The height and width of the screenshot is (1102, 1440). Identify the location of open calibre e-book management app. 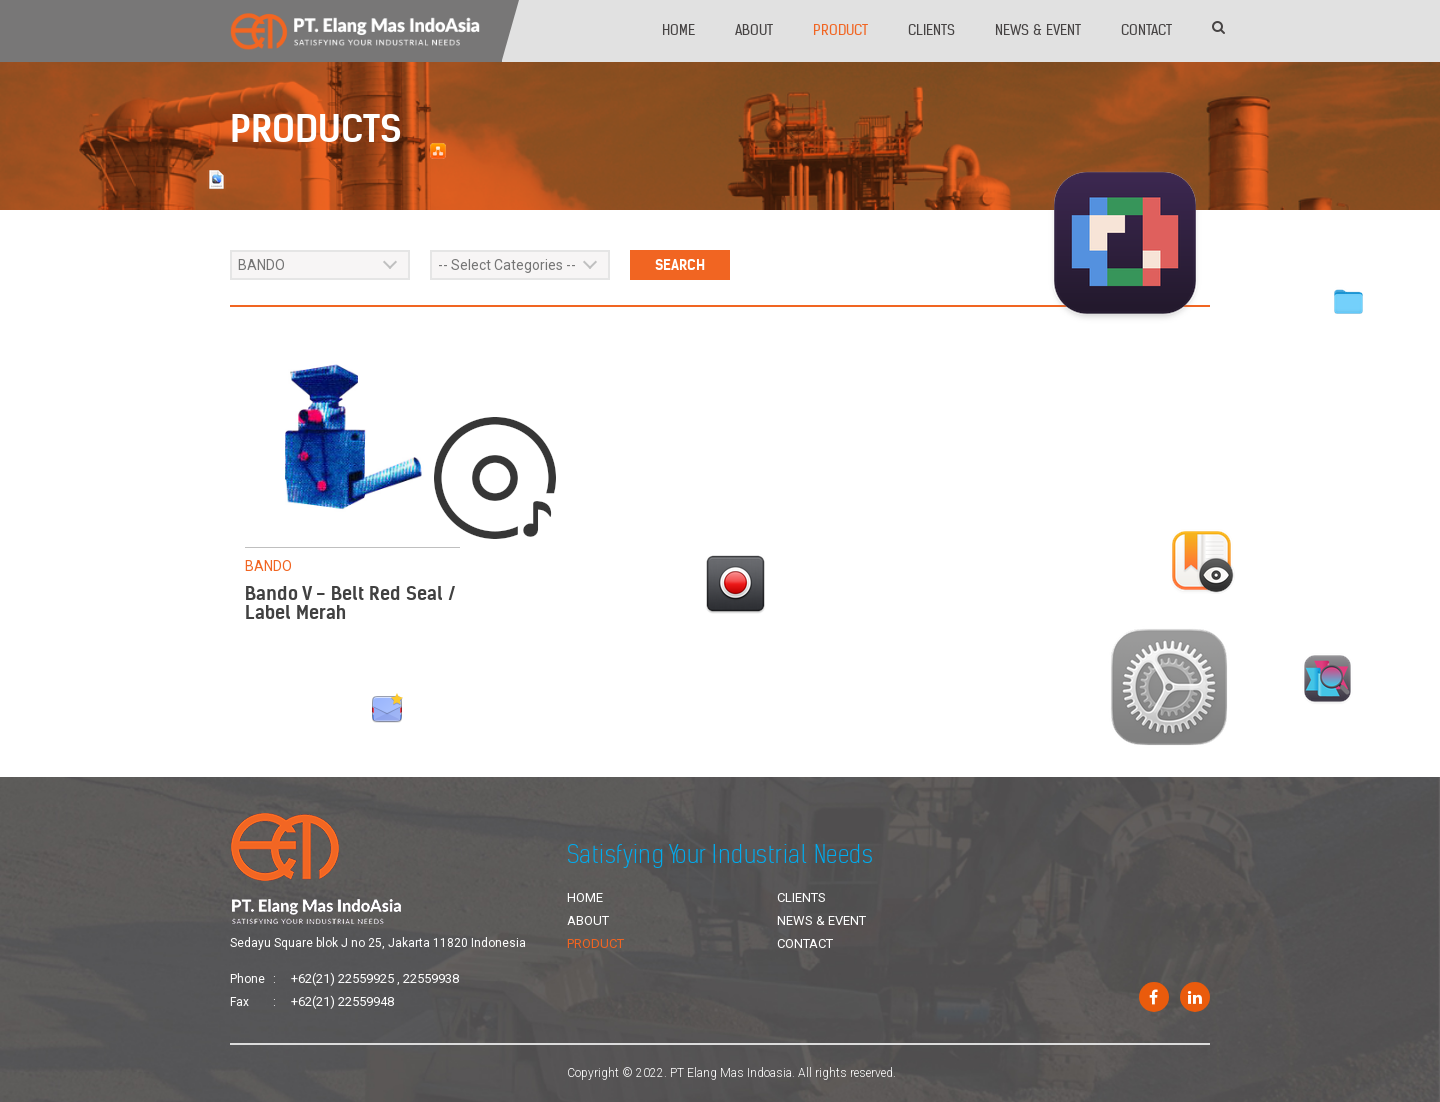
(1201, 560).